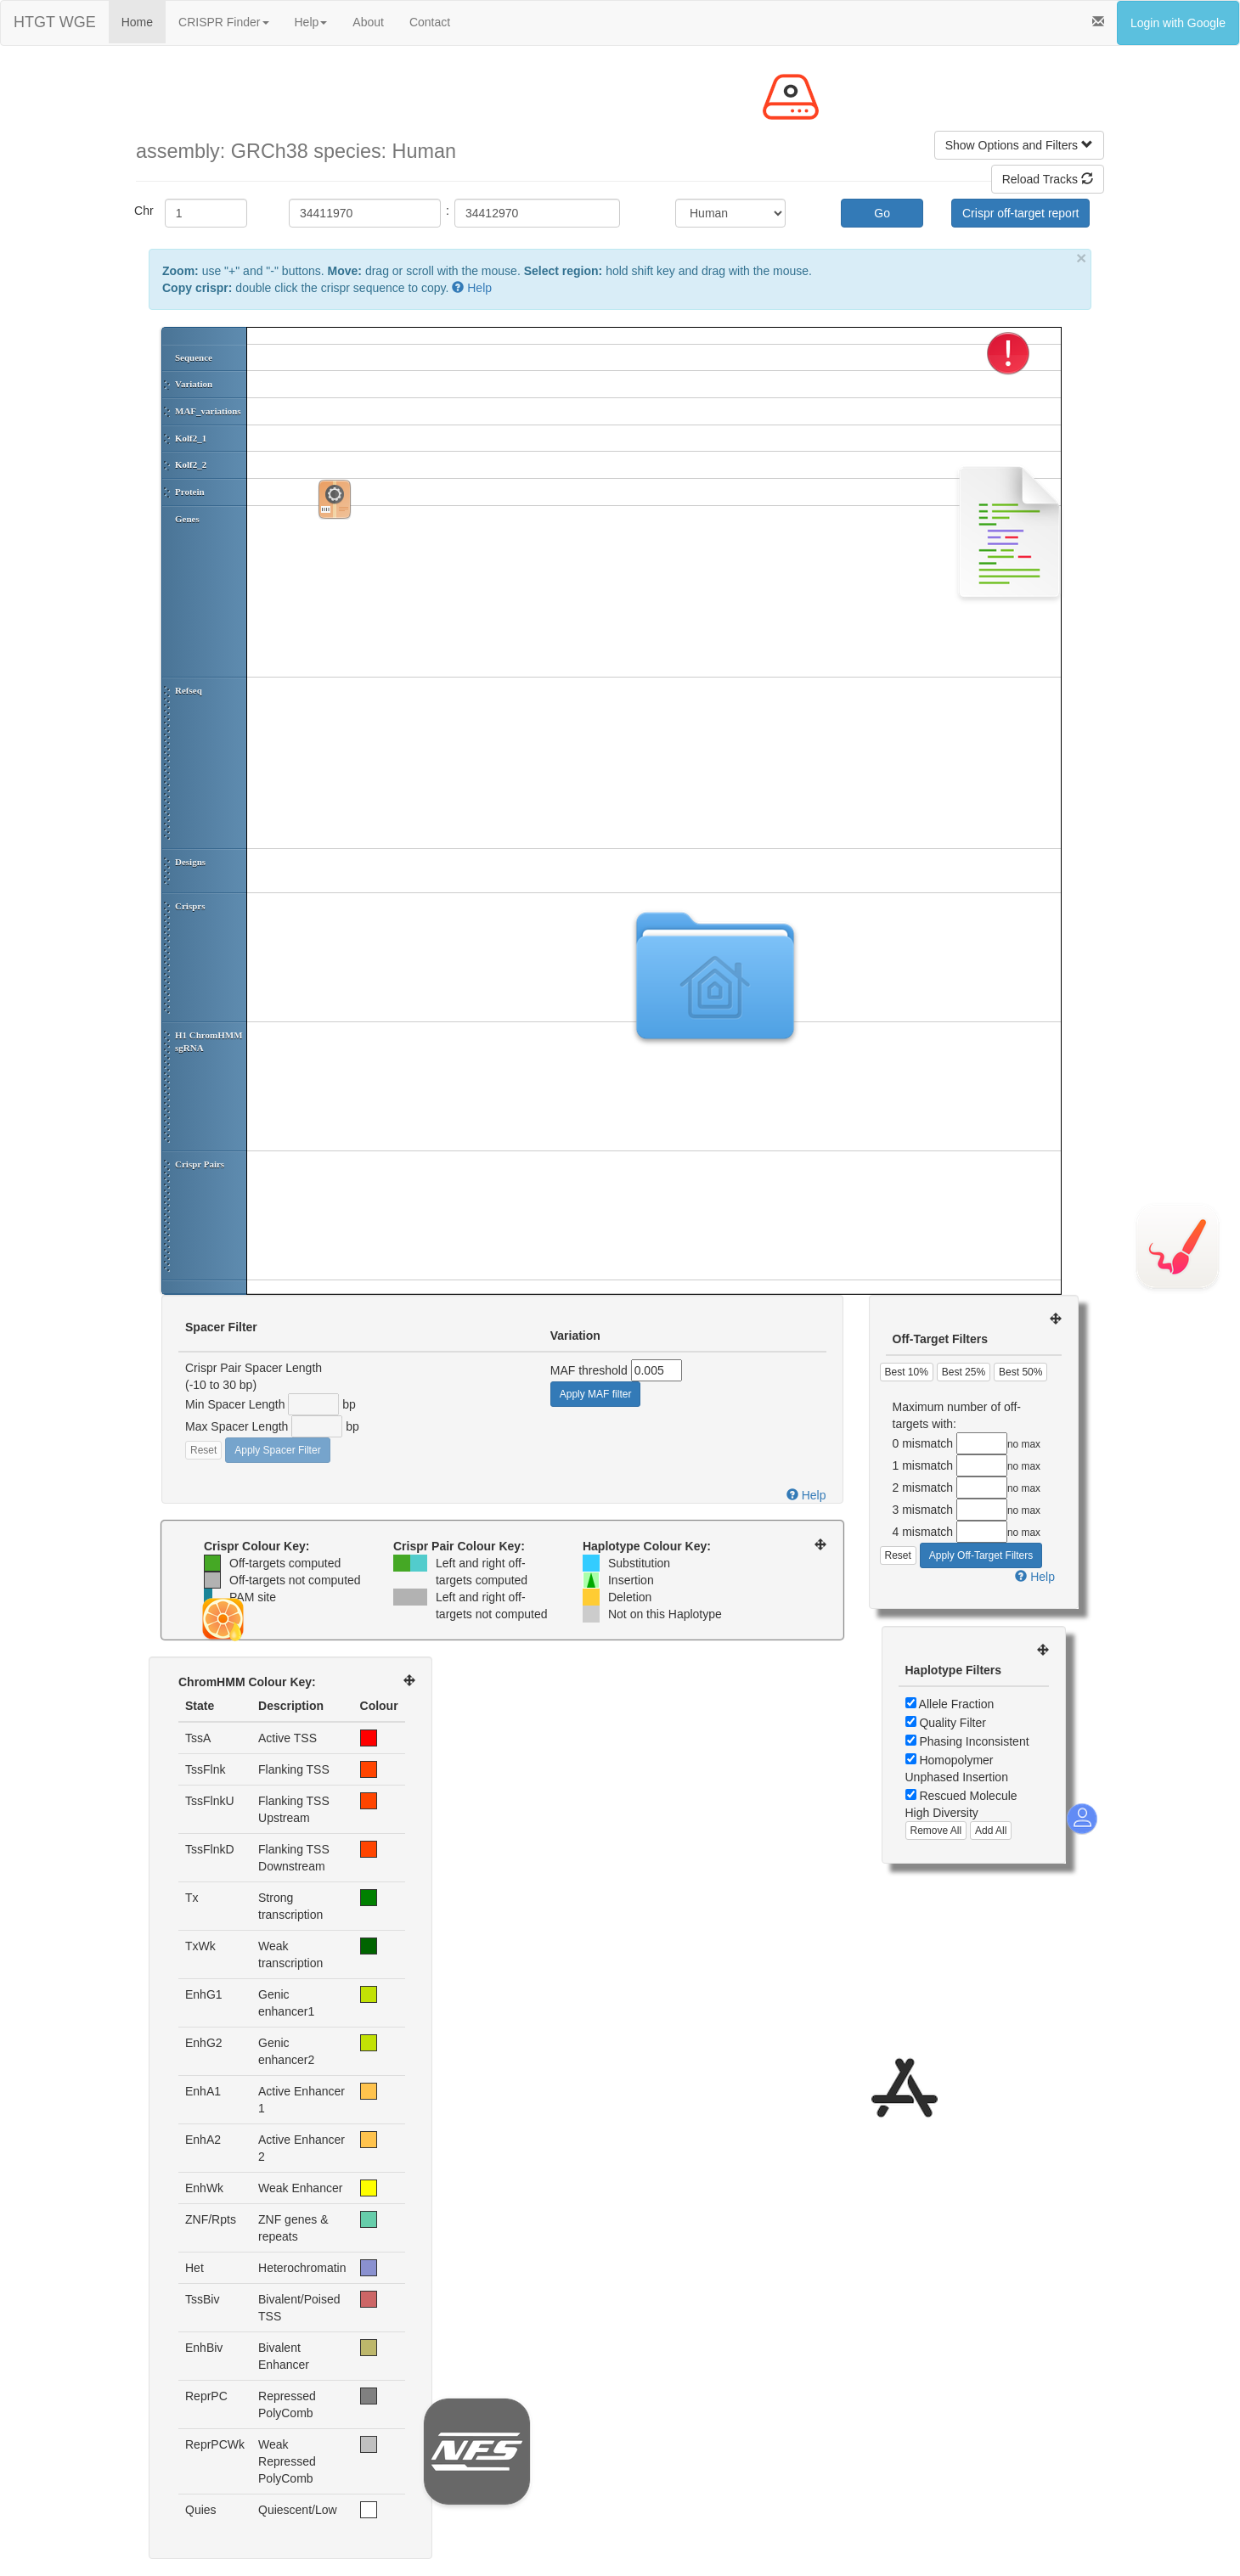 The height and width of the screenshot is (2576, 1240). I want to click on a COBOL source code file, so click(1009, 534).